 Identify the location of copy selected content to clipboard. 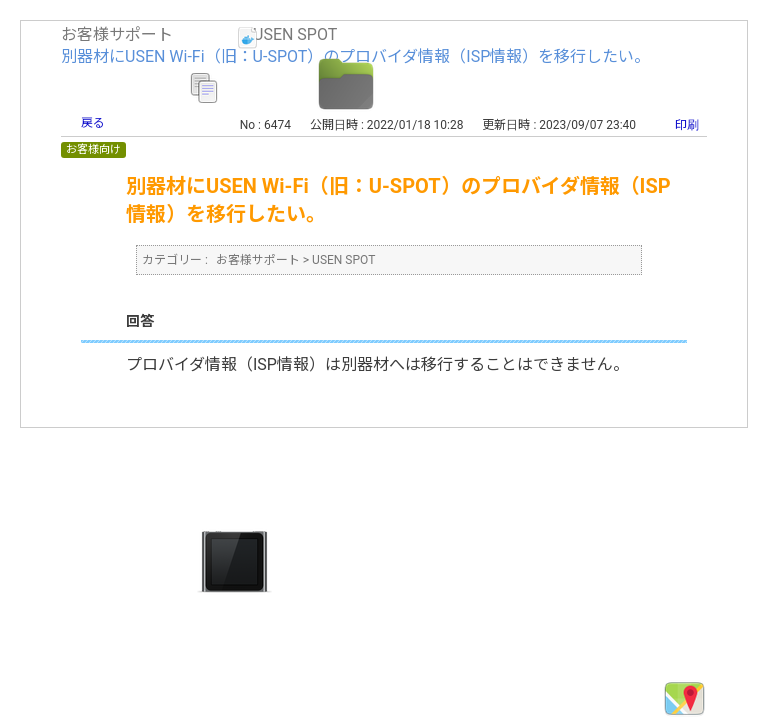
(204, 88).